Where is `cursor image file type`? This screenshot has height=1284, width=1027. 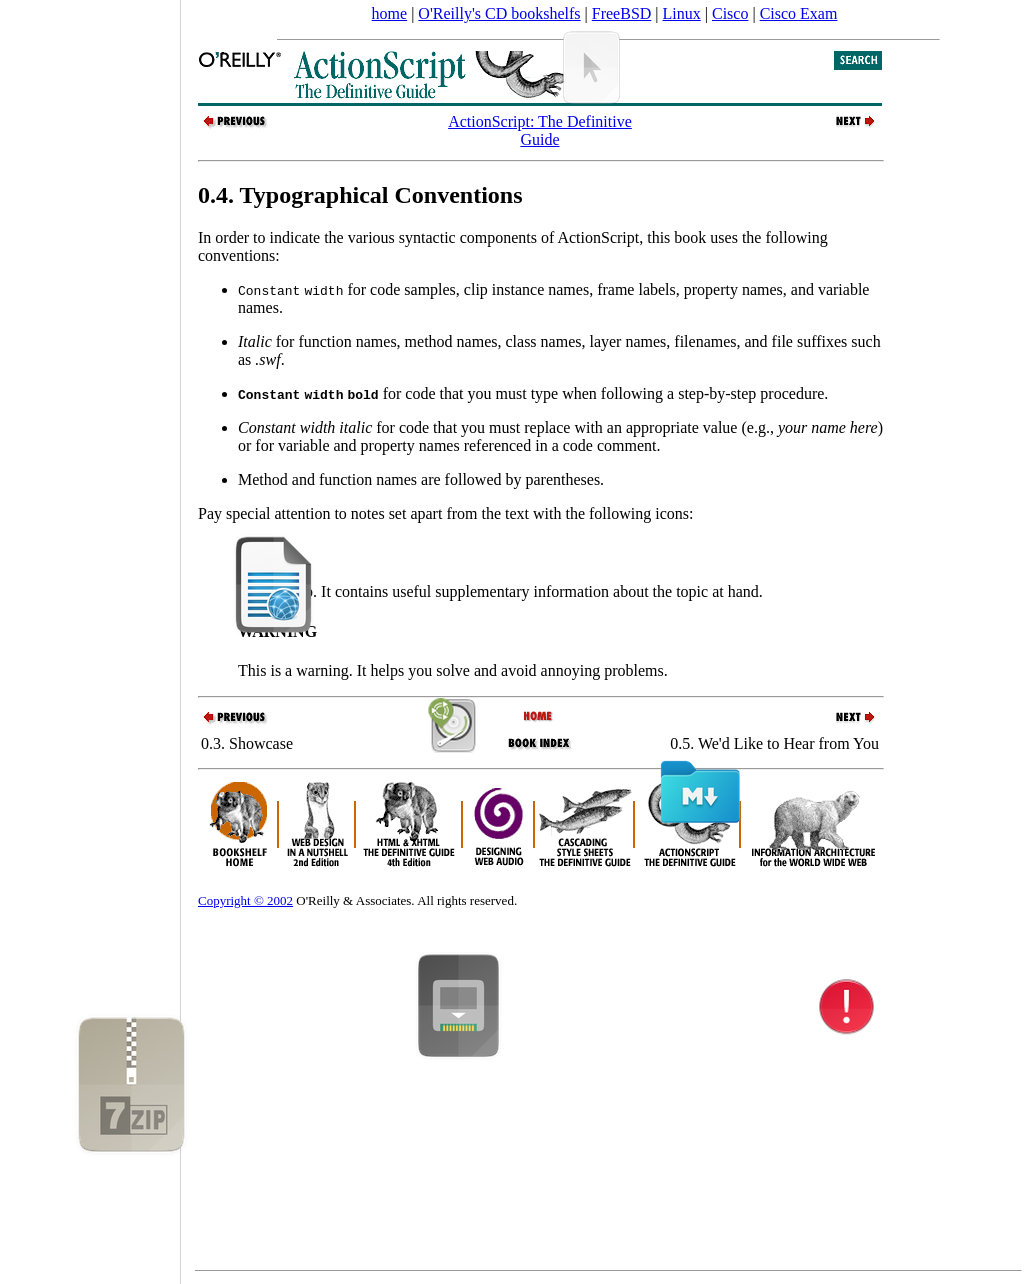
cursor image file type is located at coordinates (591, 67).